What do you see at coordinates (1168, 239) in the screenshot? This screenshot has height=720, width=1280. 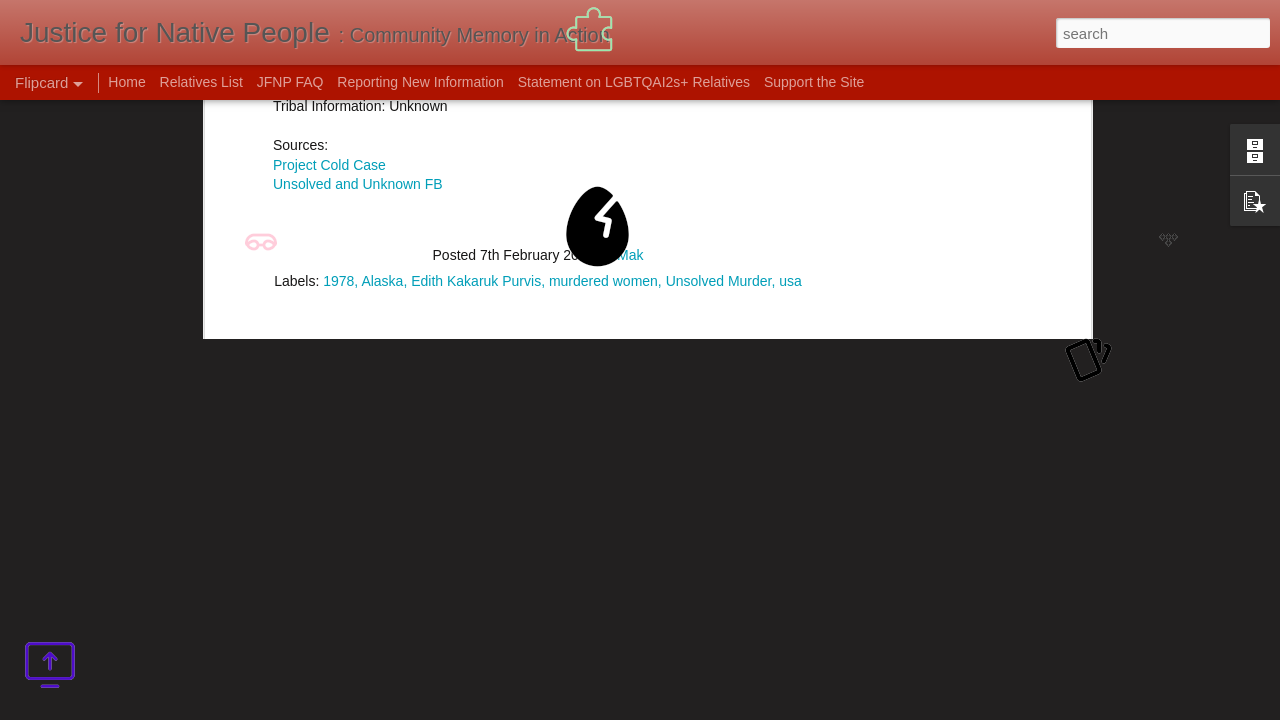 I see `open the Tidal music streaming app` at bounding box center [1168, 239].